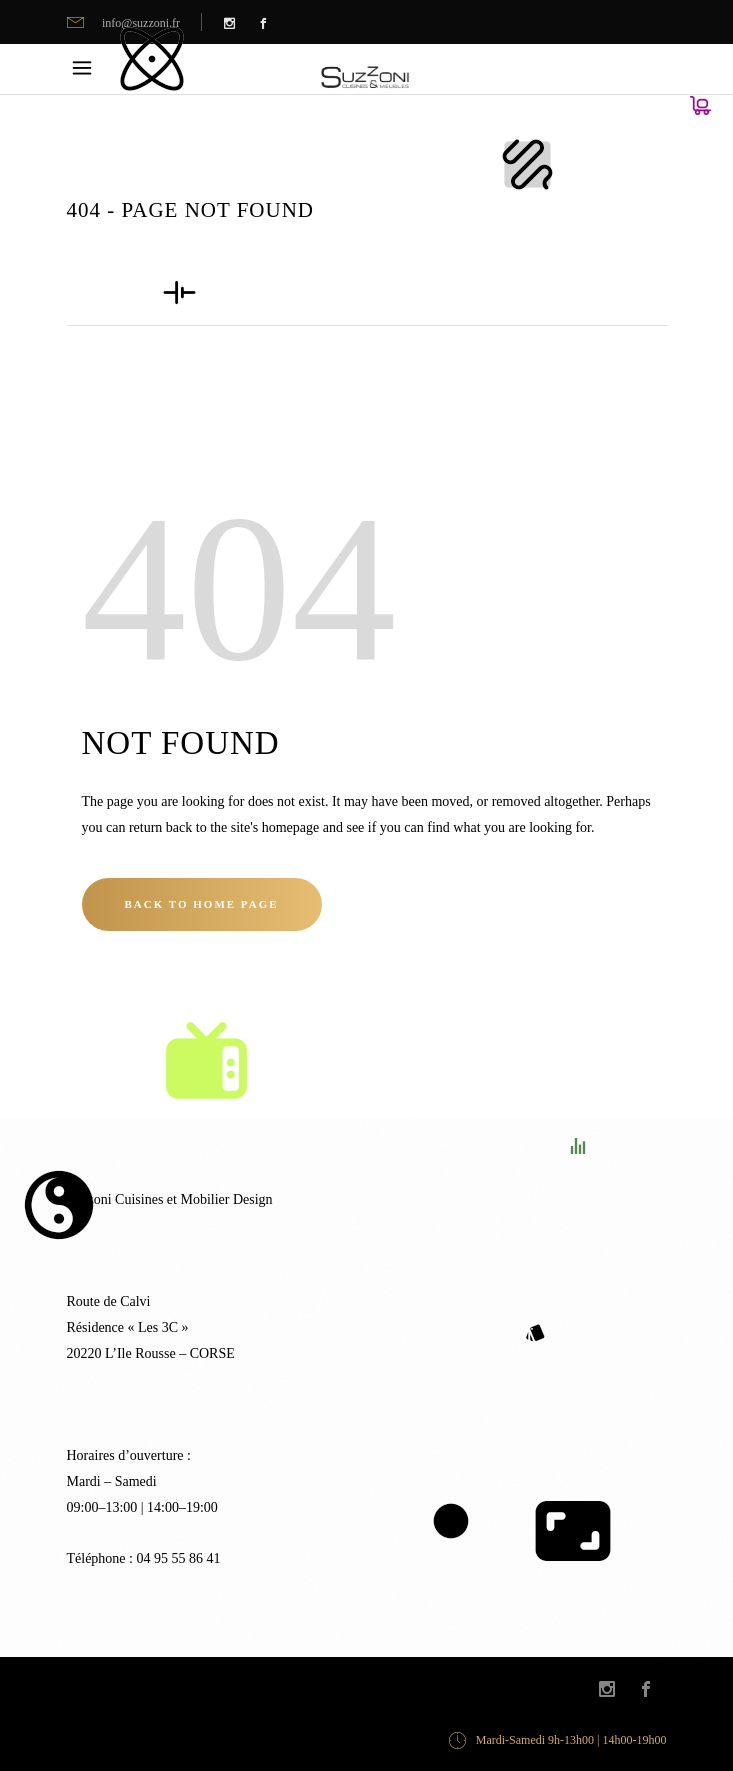 This screenshot has width=733, height=1771. Describe the element at coordinates (700, 105) in the screenshot. I see `view shipping or delivery status` at that location.